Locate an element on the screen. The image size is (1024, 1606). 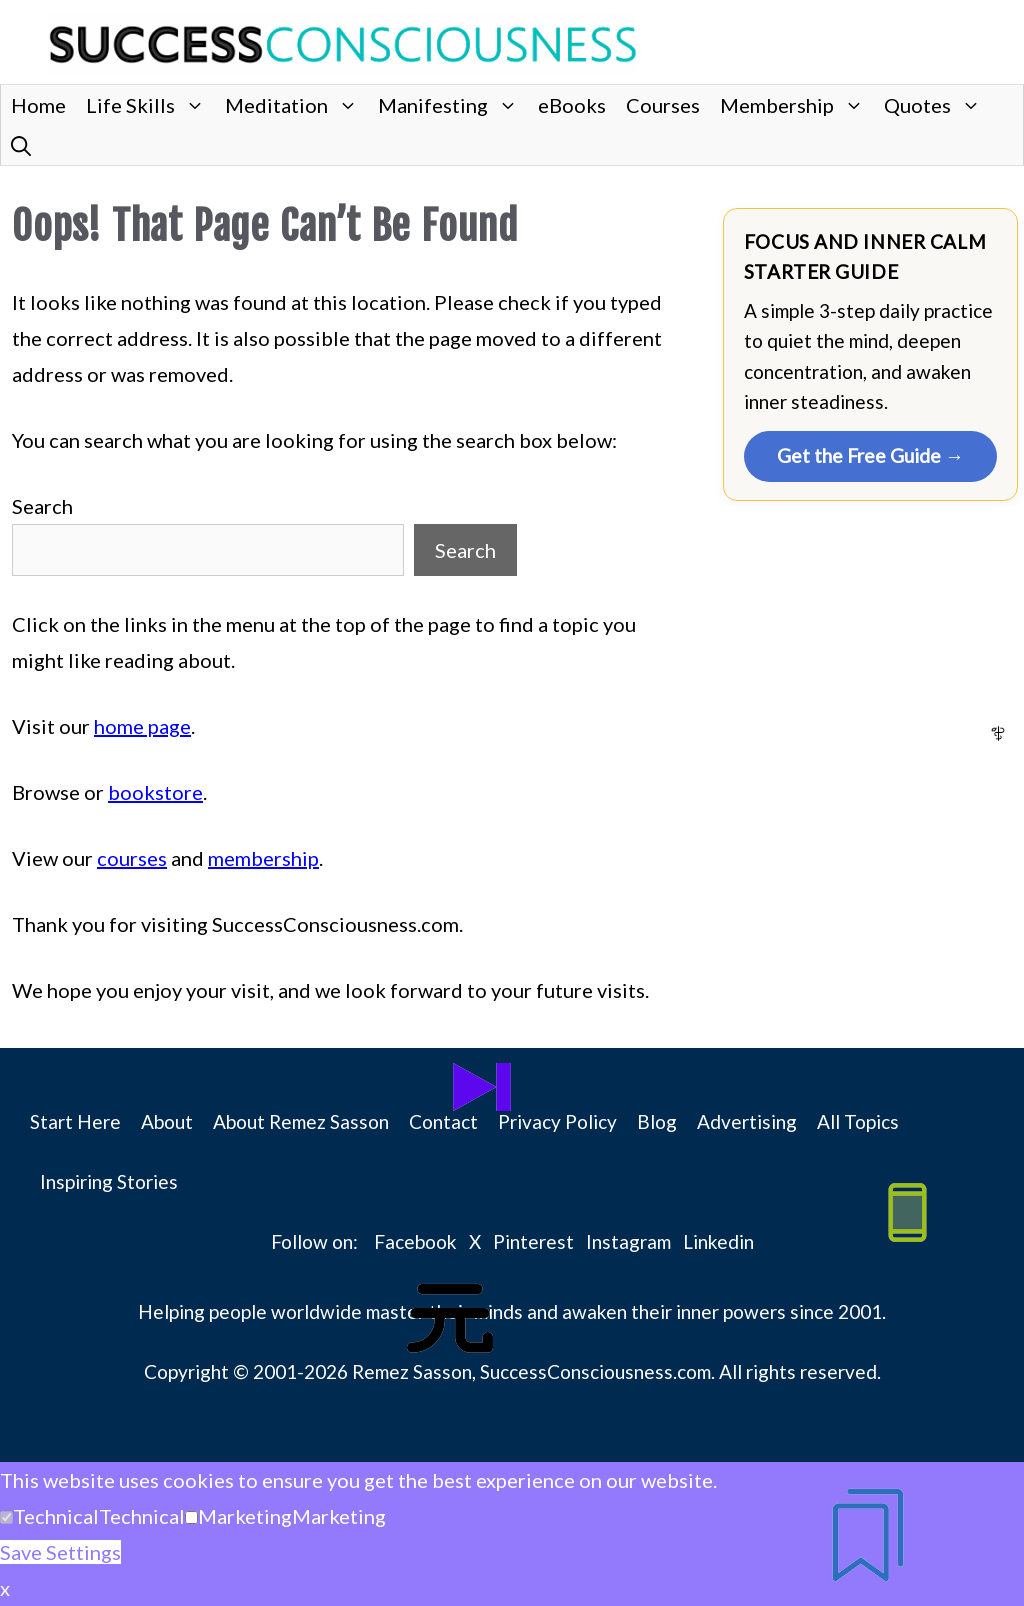
view your saved bookmarks is located at coordinates (868, 1535).